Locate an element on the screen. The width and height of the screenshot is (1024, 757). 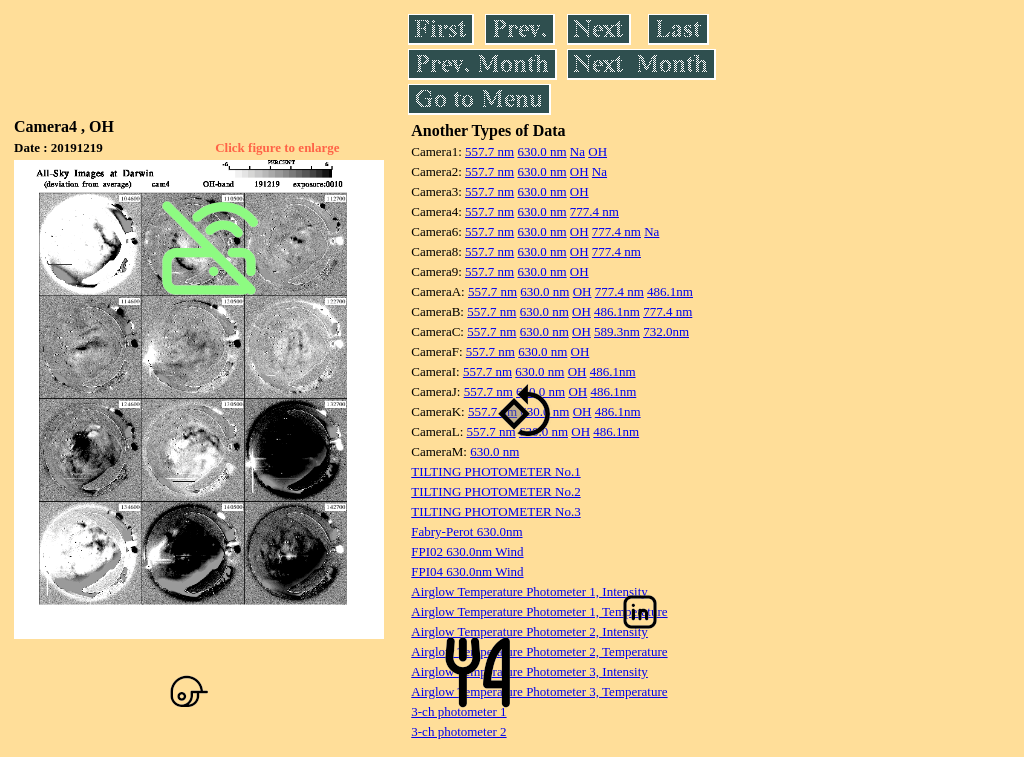
rotate image 90 degrees counterclockwise is located at coordinates (525, 411).